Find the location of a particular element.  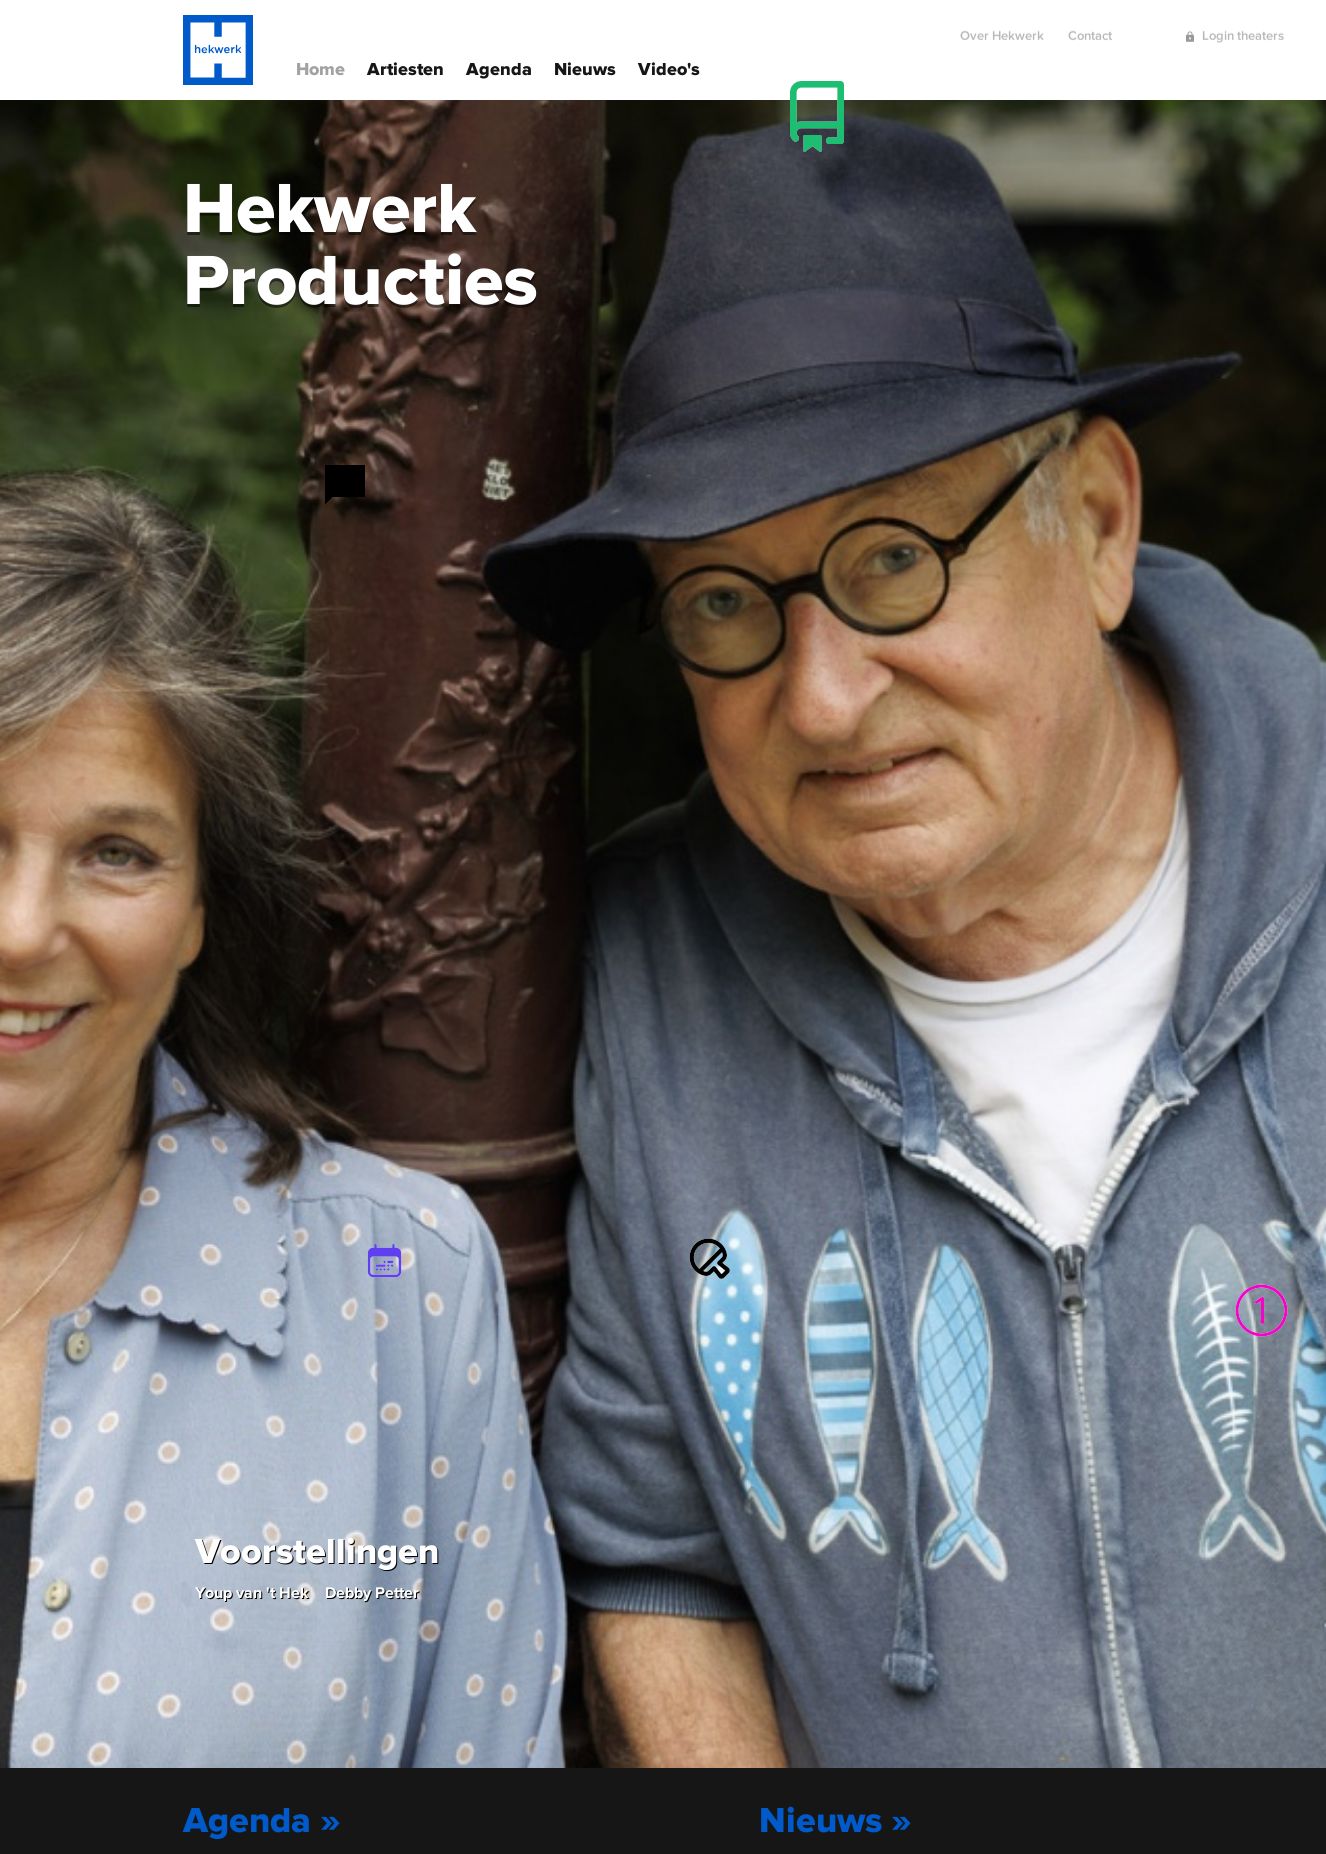

indicates the first step in a process or sequence is located at coordinates (1261, 1310).